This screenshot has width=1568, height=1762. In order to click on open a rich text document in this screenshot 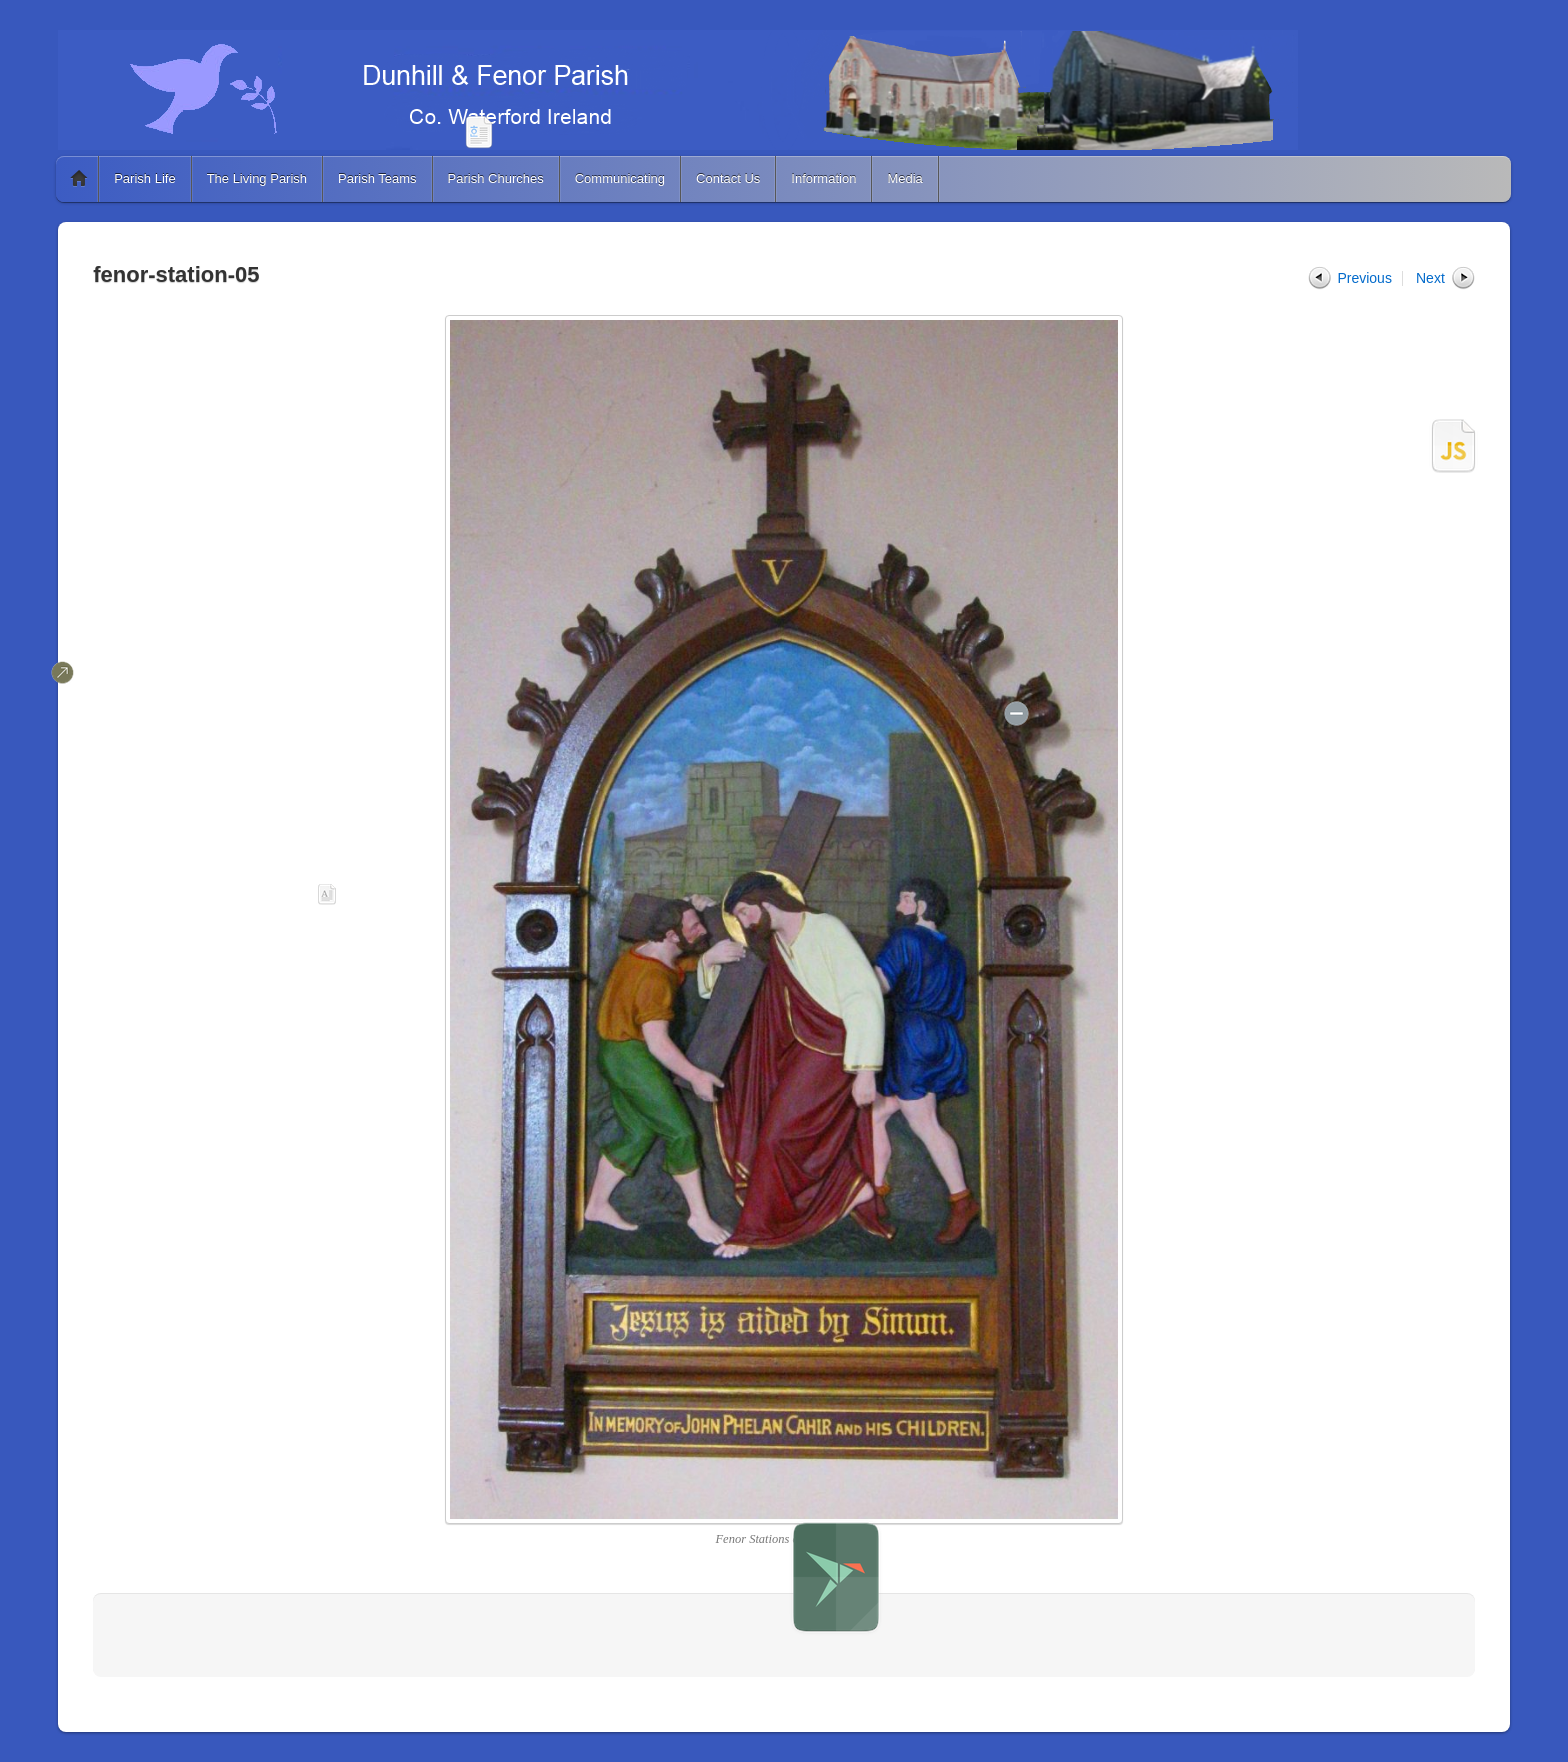, I will do `click(327, 894)`.